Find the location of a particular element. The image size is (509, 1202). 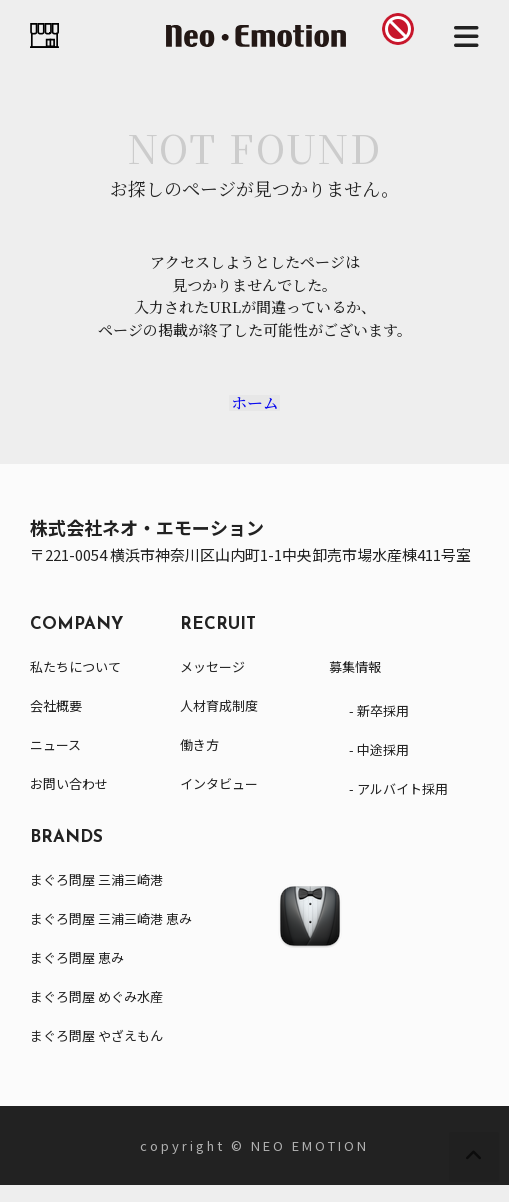

configure keyboard settings and preferences is located at coordinates (310, 916).